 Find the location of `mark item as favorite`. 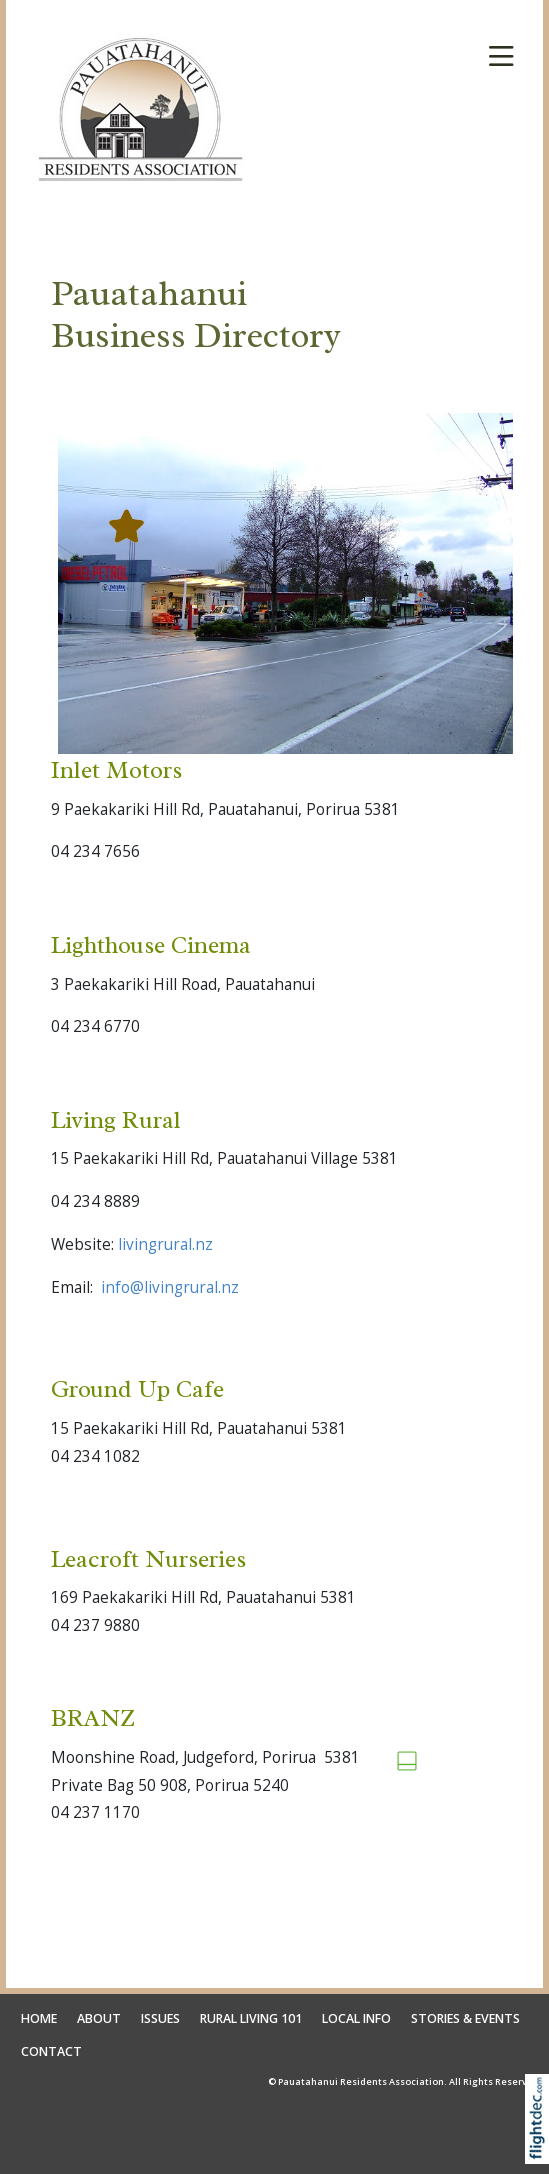

mark item as favorite is located at coordinates (126, 526).